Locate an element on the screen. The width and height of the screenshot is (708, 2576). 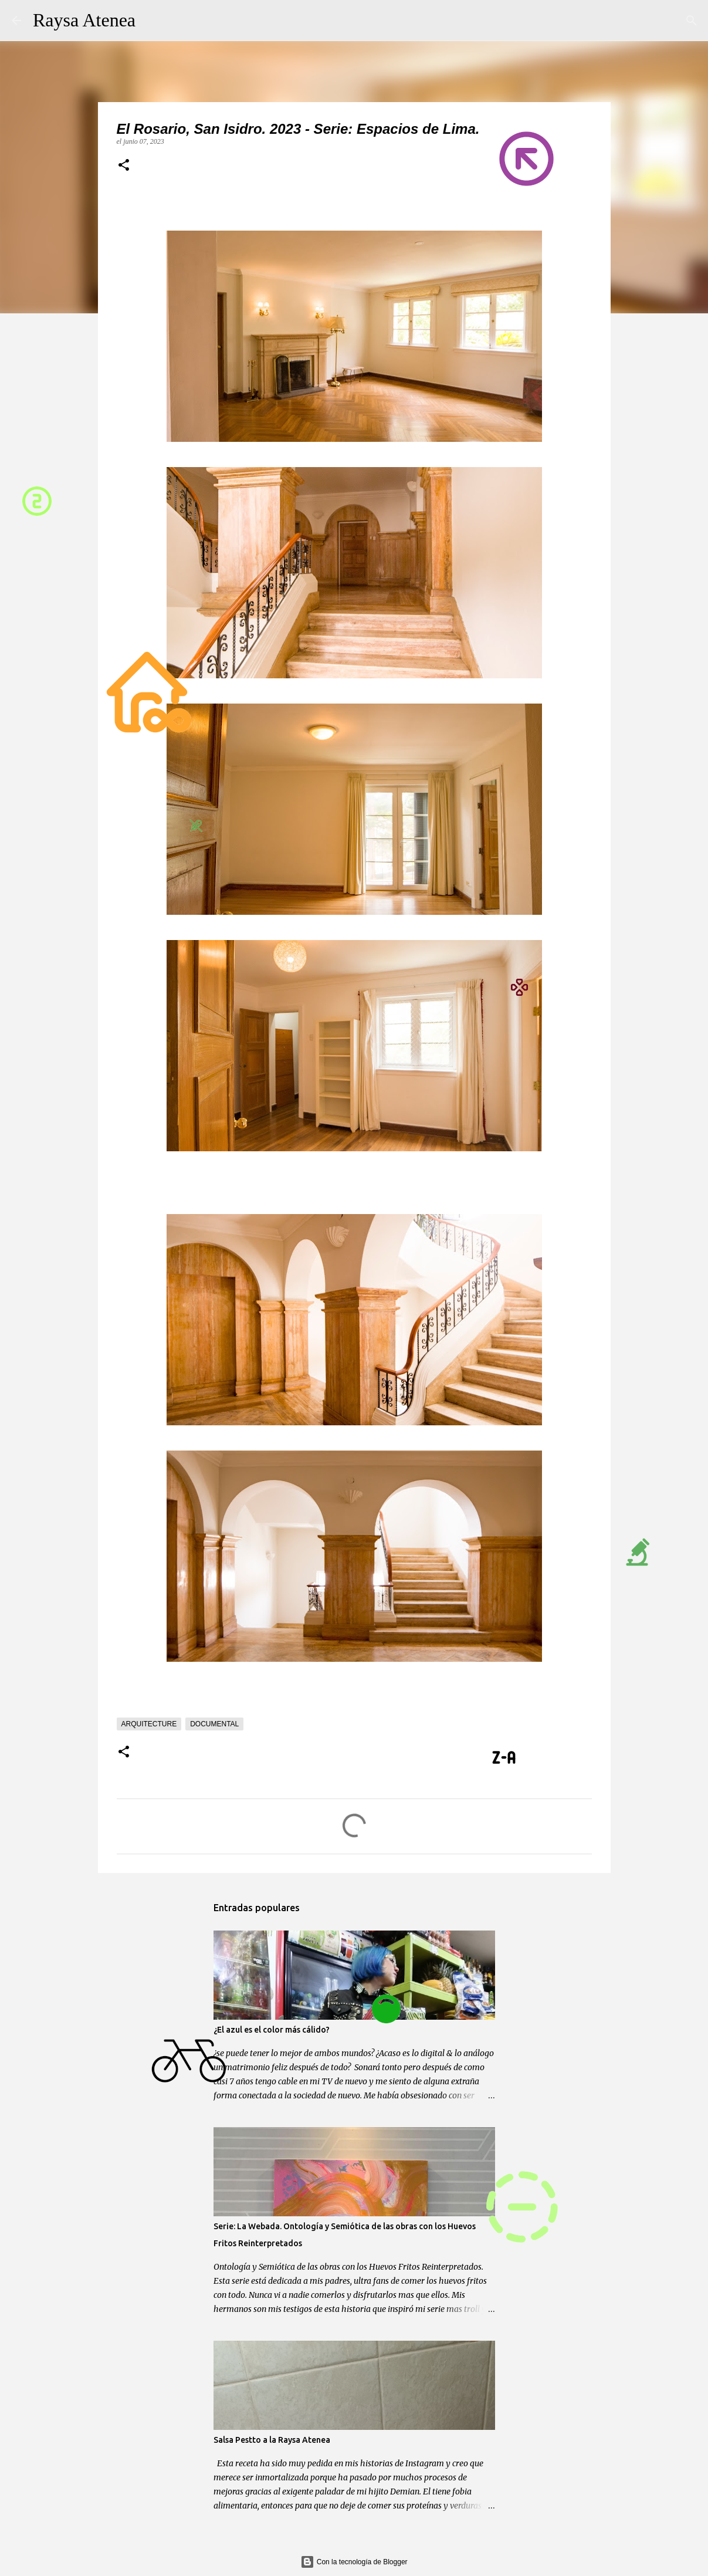
remove item from a pending or draft state is located at coordinates (522, 2207).